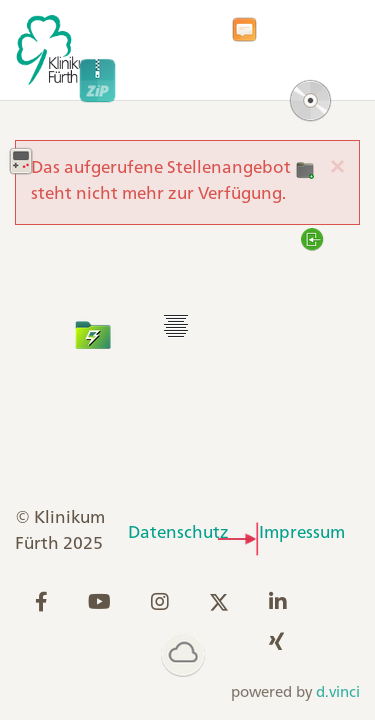 This screenshot has width=375, height=720. I want to click on indicates file is synced with Dropbox cloud storage, so click(183, 654).